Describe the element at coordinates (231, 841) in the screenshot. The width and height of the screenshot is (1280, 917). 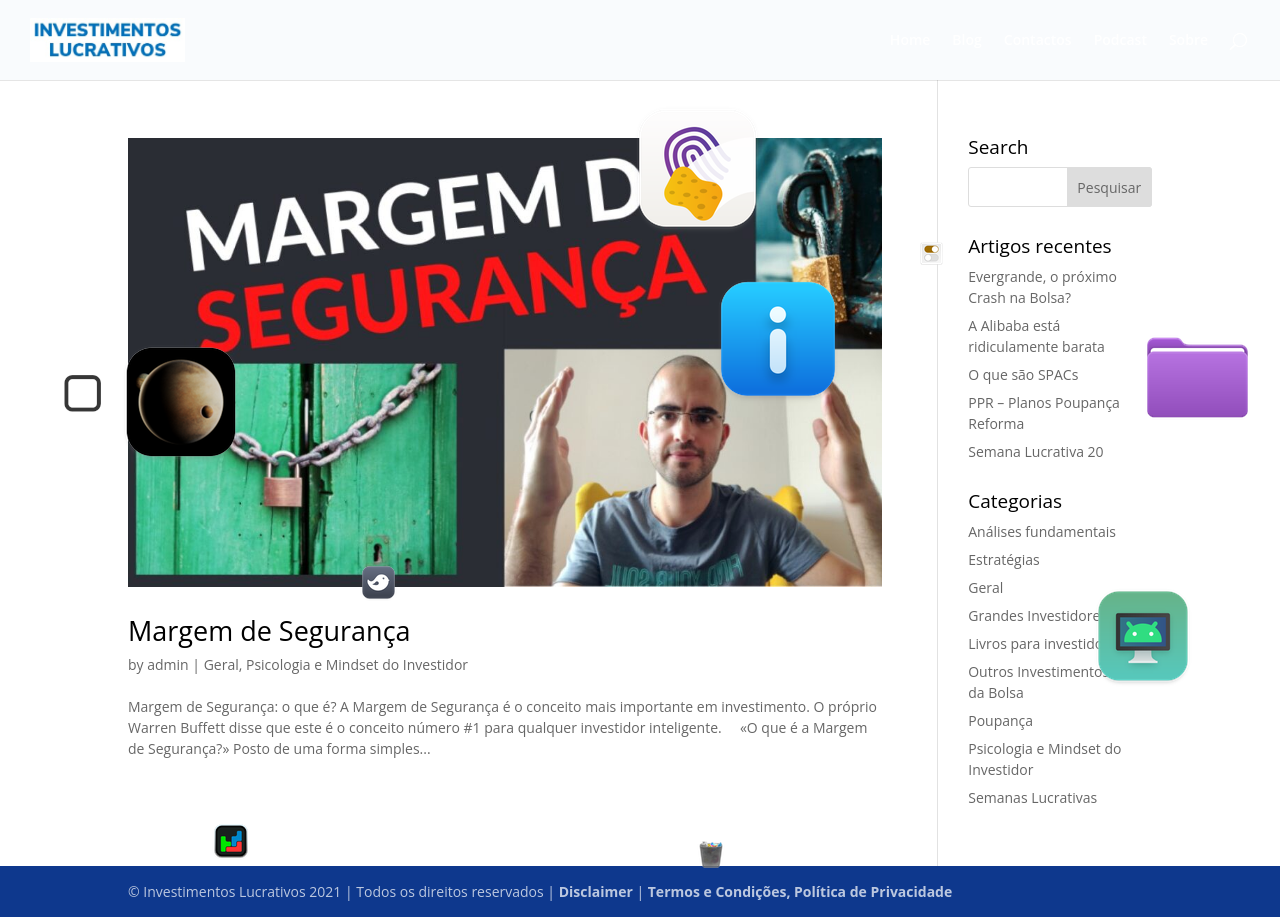
I see `launch petris puzzle game` at that location.